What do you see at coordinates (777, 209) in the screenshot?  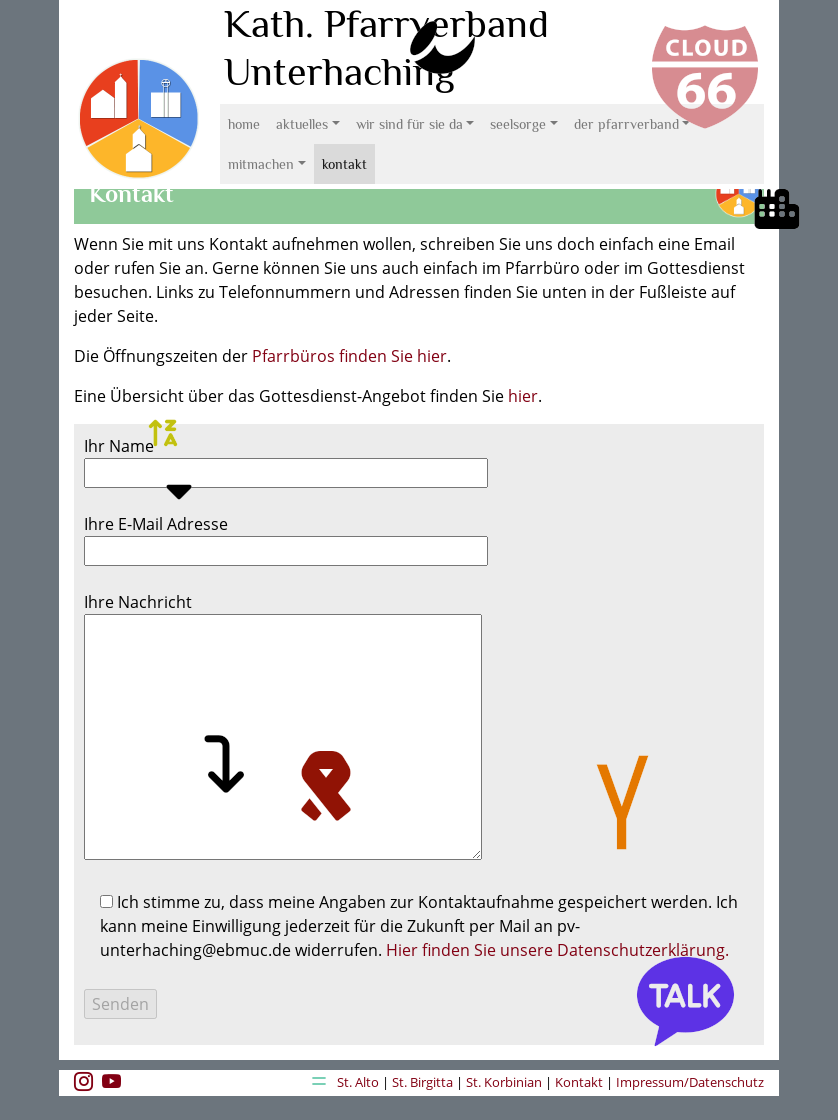 I see `view city or urban location` at bounding box center [777, 209].